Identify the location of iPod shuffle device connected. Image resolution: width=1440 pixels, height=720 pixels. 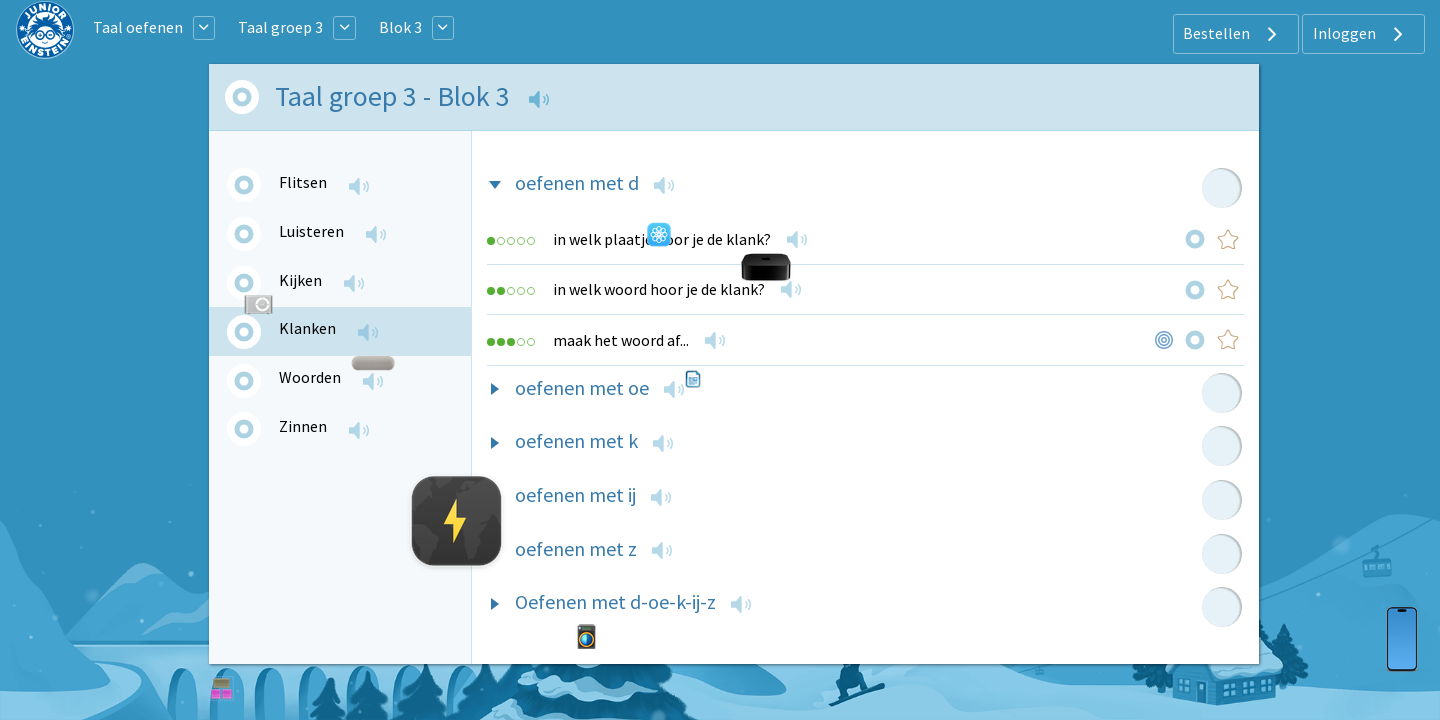
(258, 299).